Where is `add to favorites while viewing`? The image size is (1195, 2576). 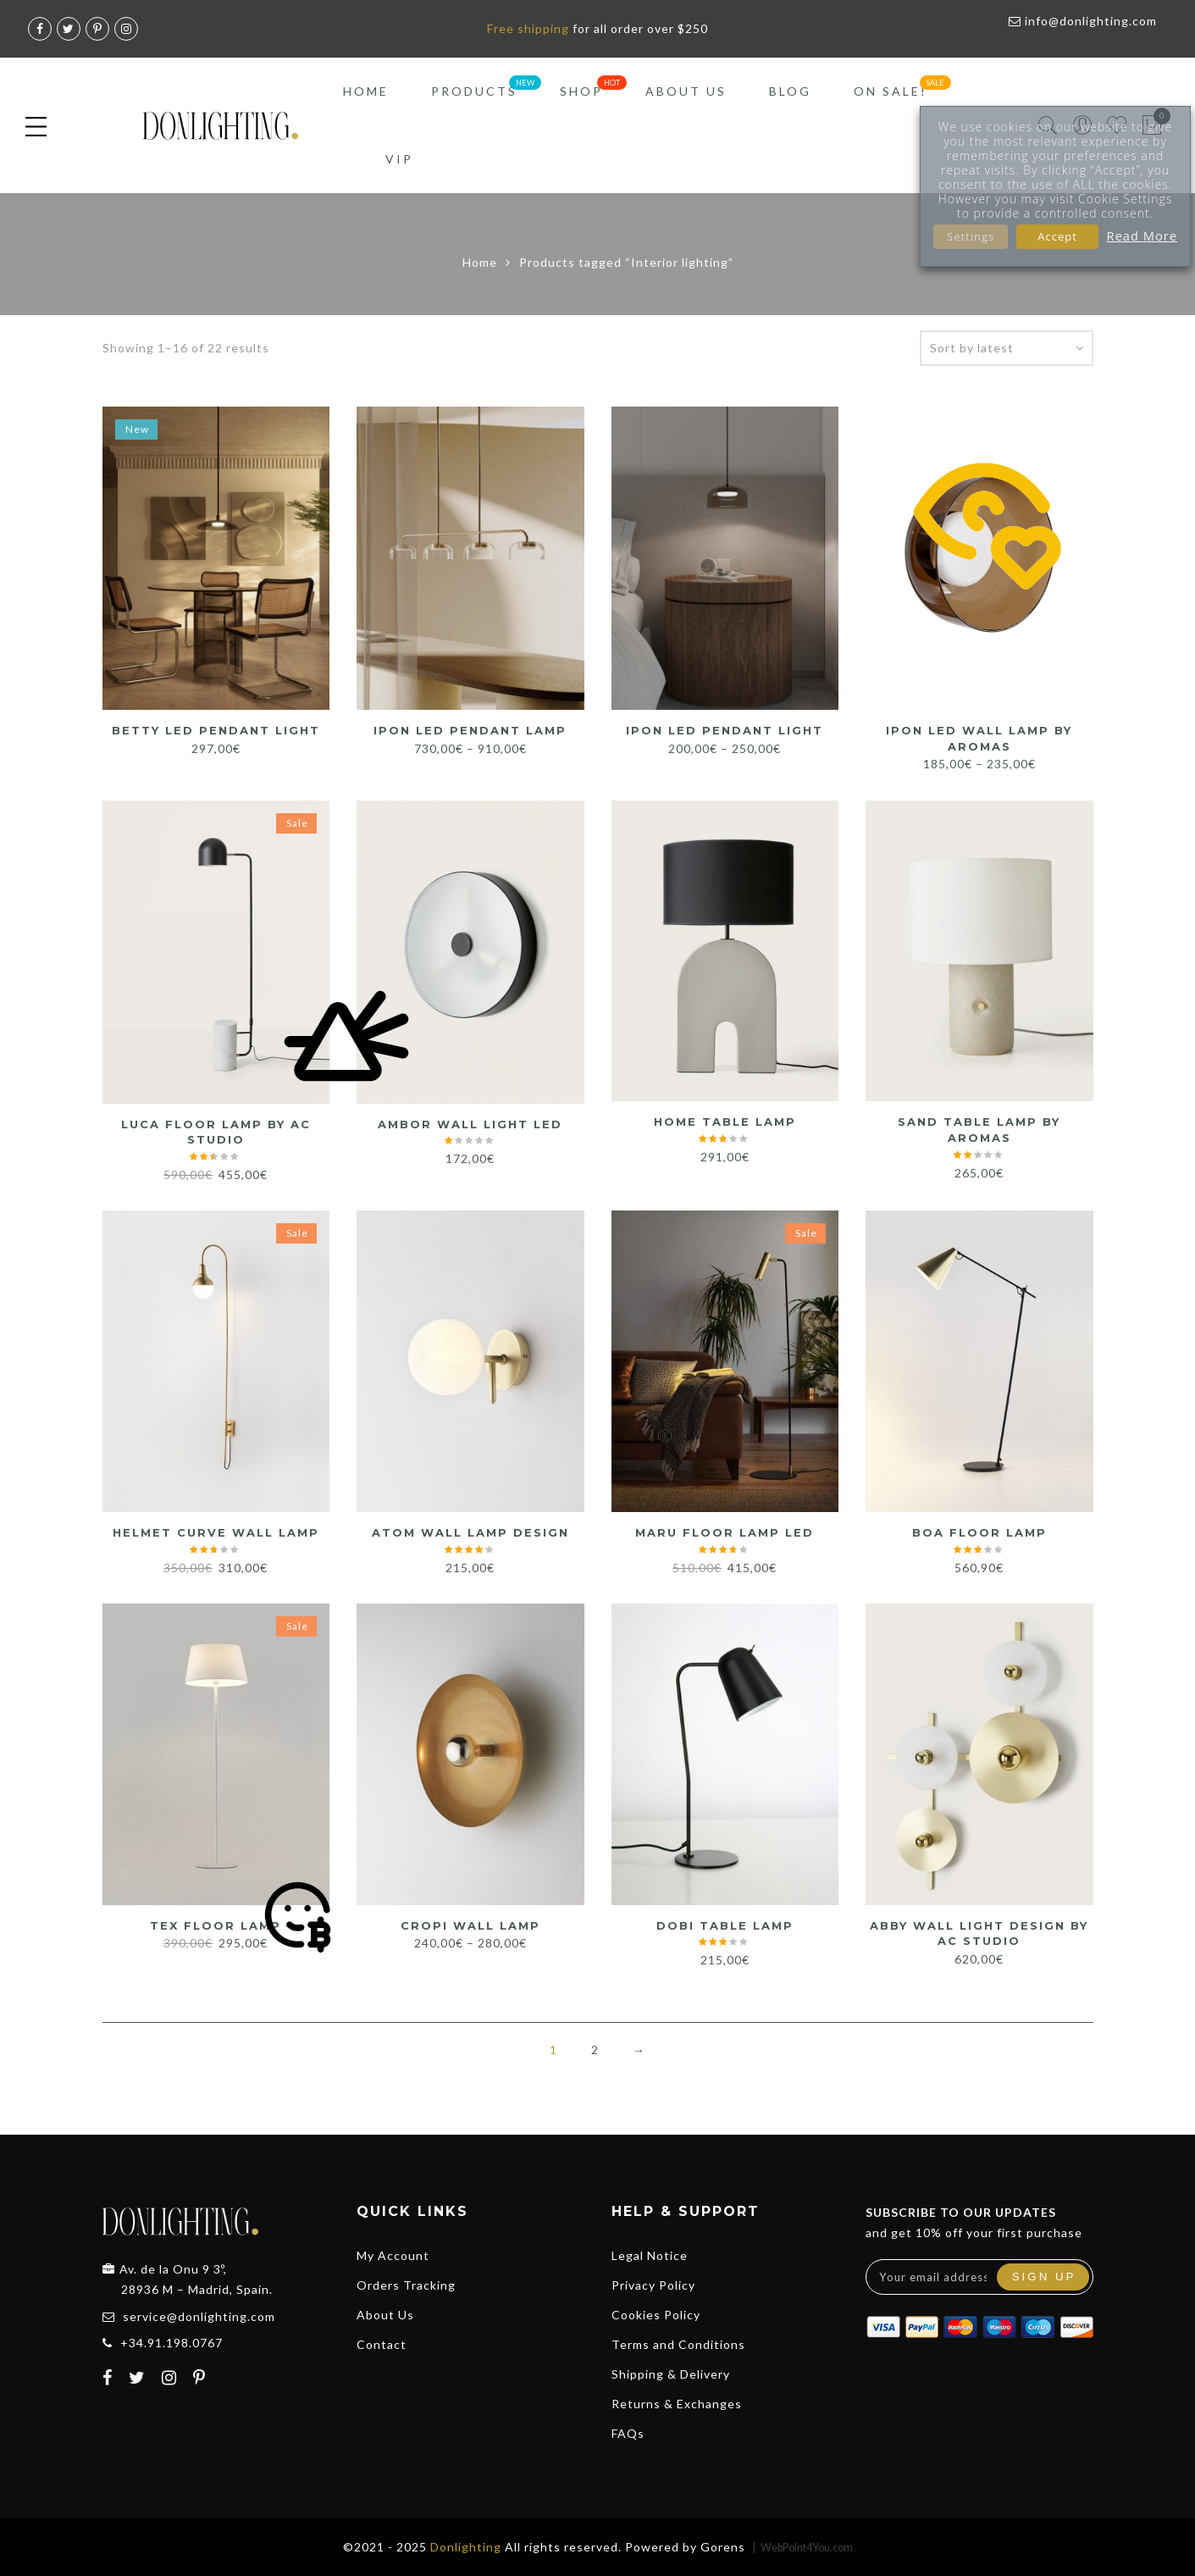 add to favorites while viewing is located at coordinates (983, 512).